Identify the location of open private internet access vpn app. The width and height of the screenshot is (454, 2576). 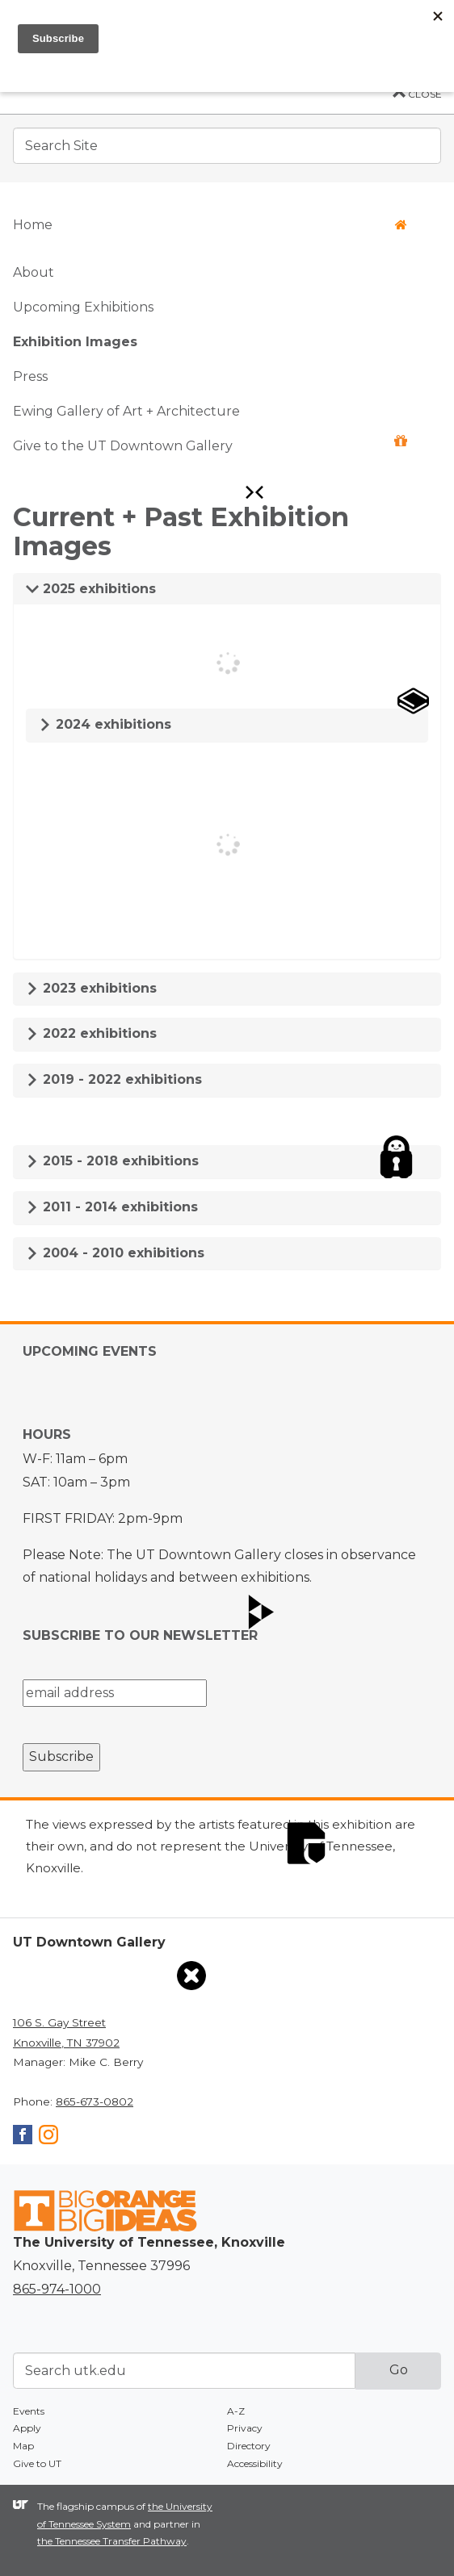
(396, 1156).